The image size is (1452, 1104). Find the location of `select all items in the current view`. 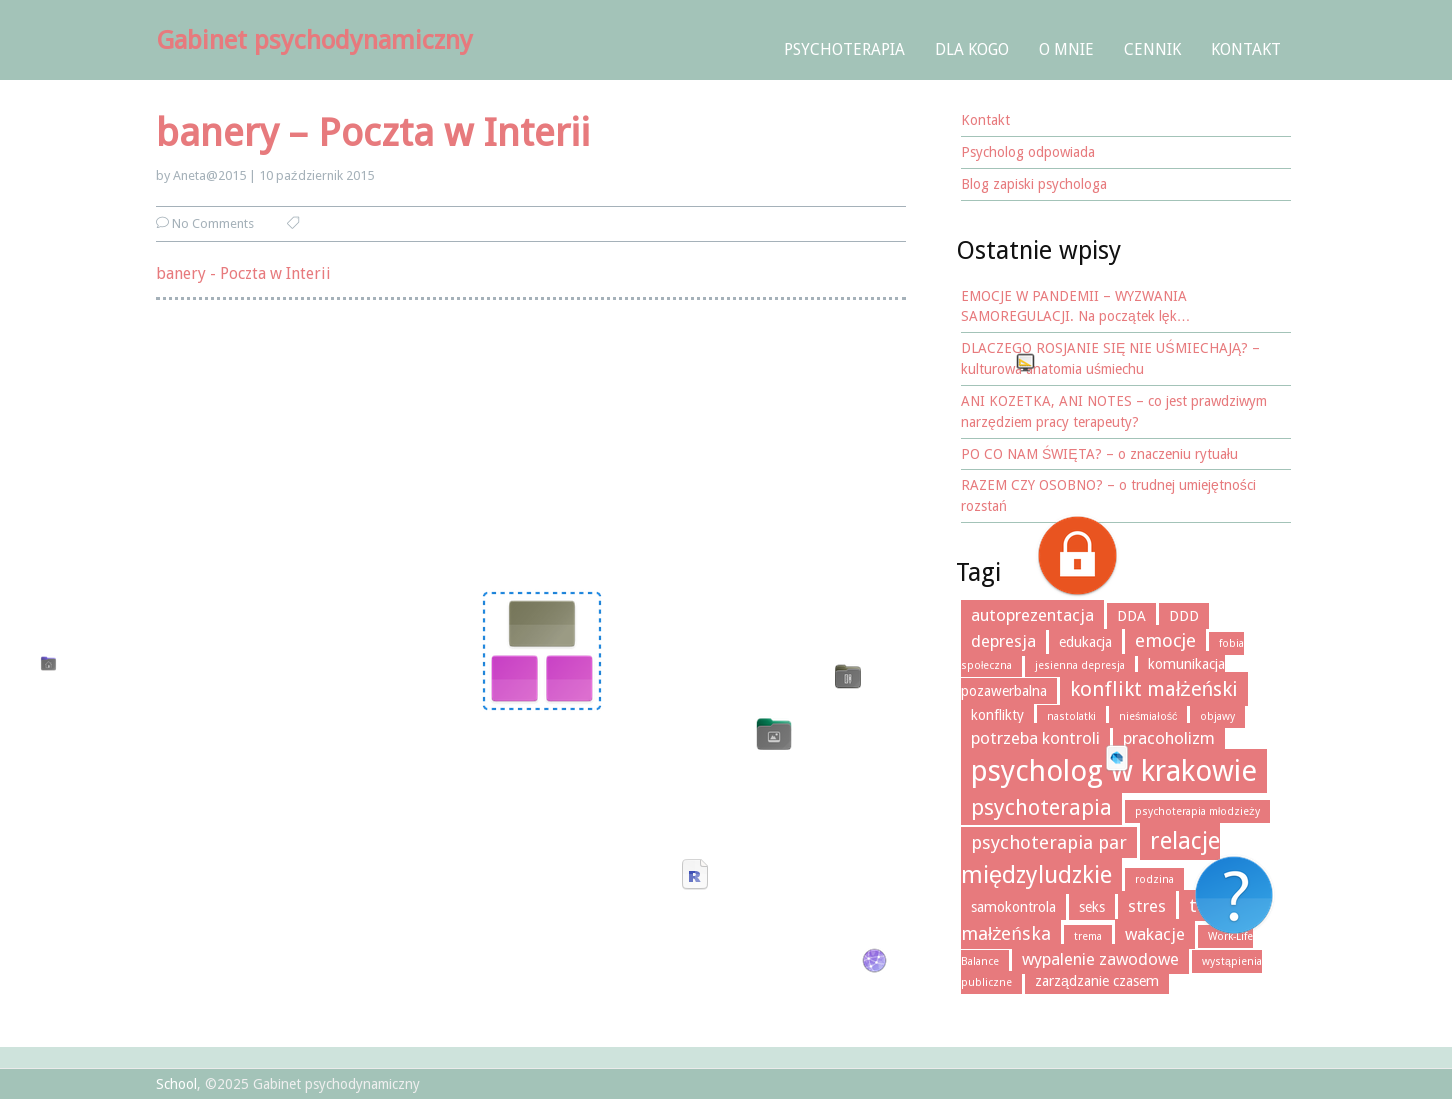

select all items in the current view is located at coordinates (542, 651).